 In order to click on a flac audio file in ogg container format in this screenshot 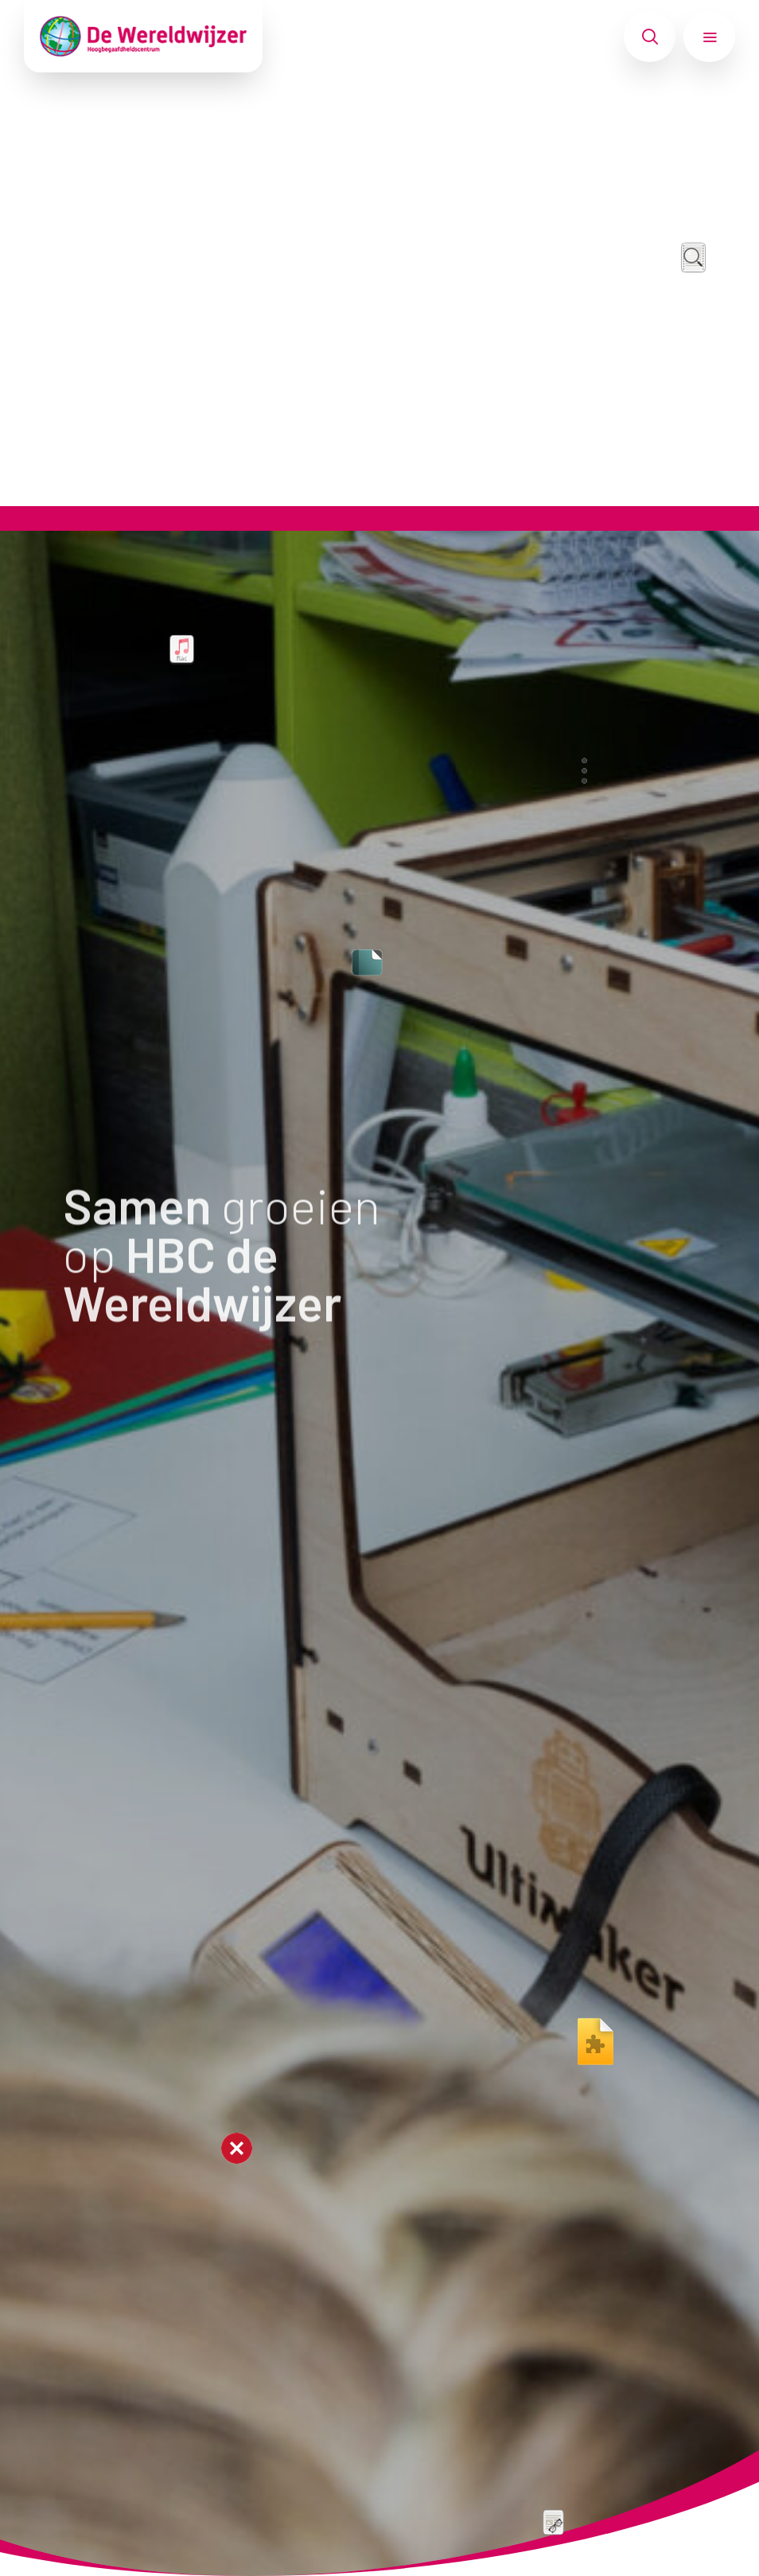, I will do `click(181, 649)`.